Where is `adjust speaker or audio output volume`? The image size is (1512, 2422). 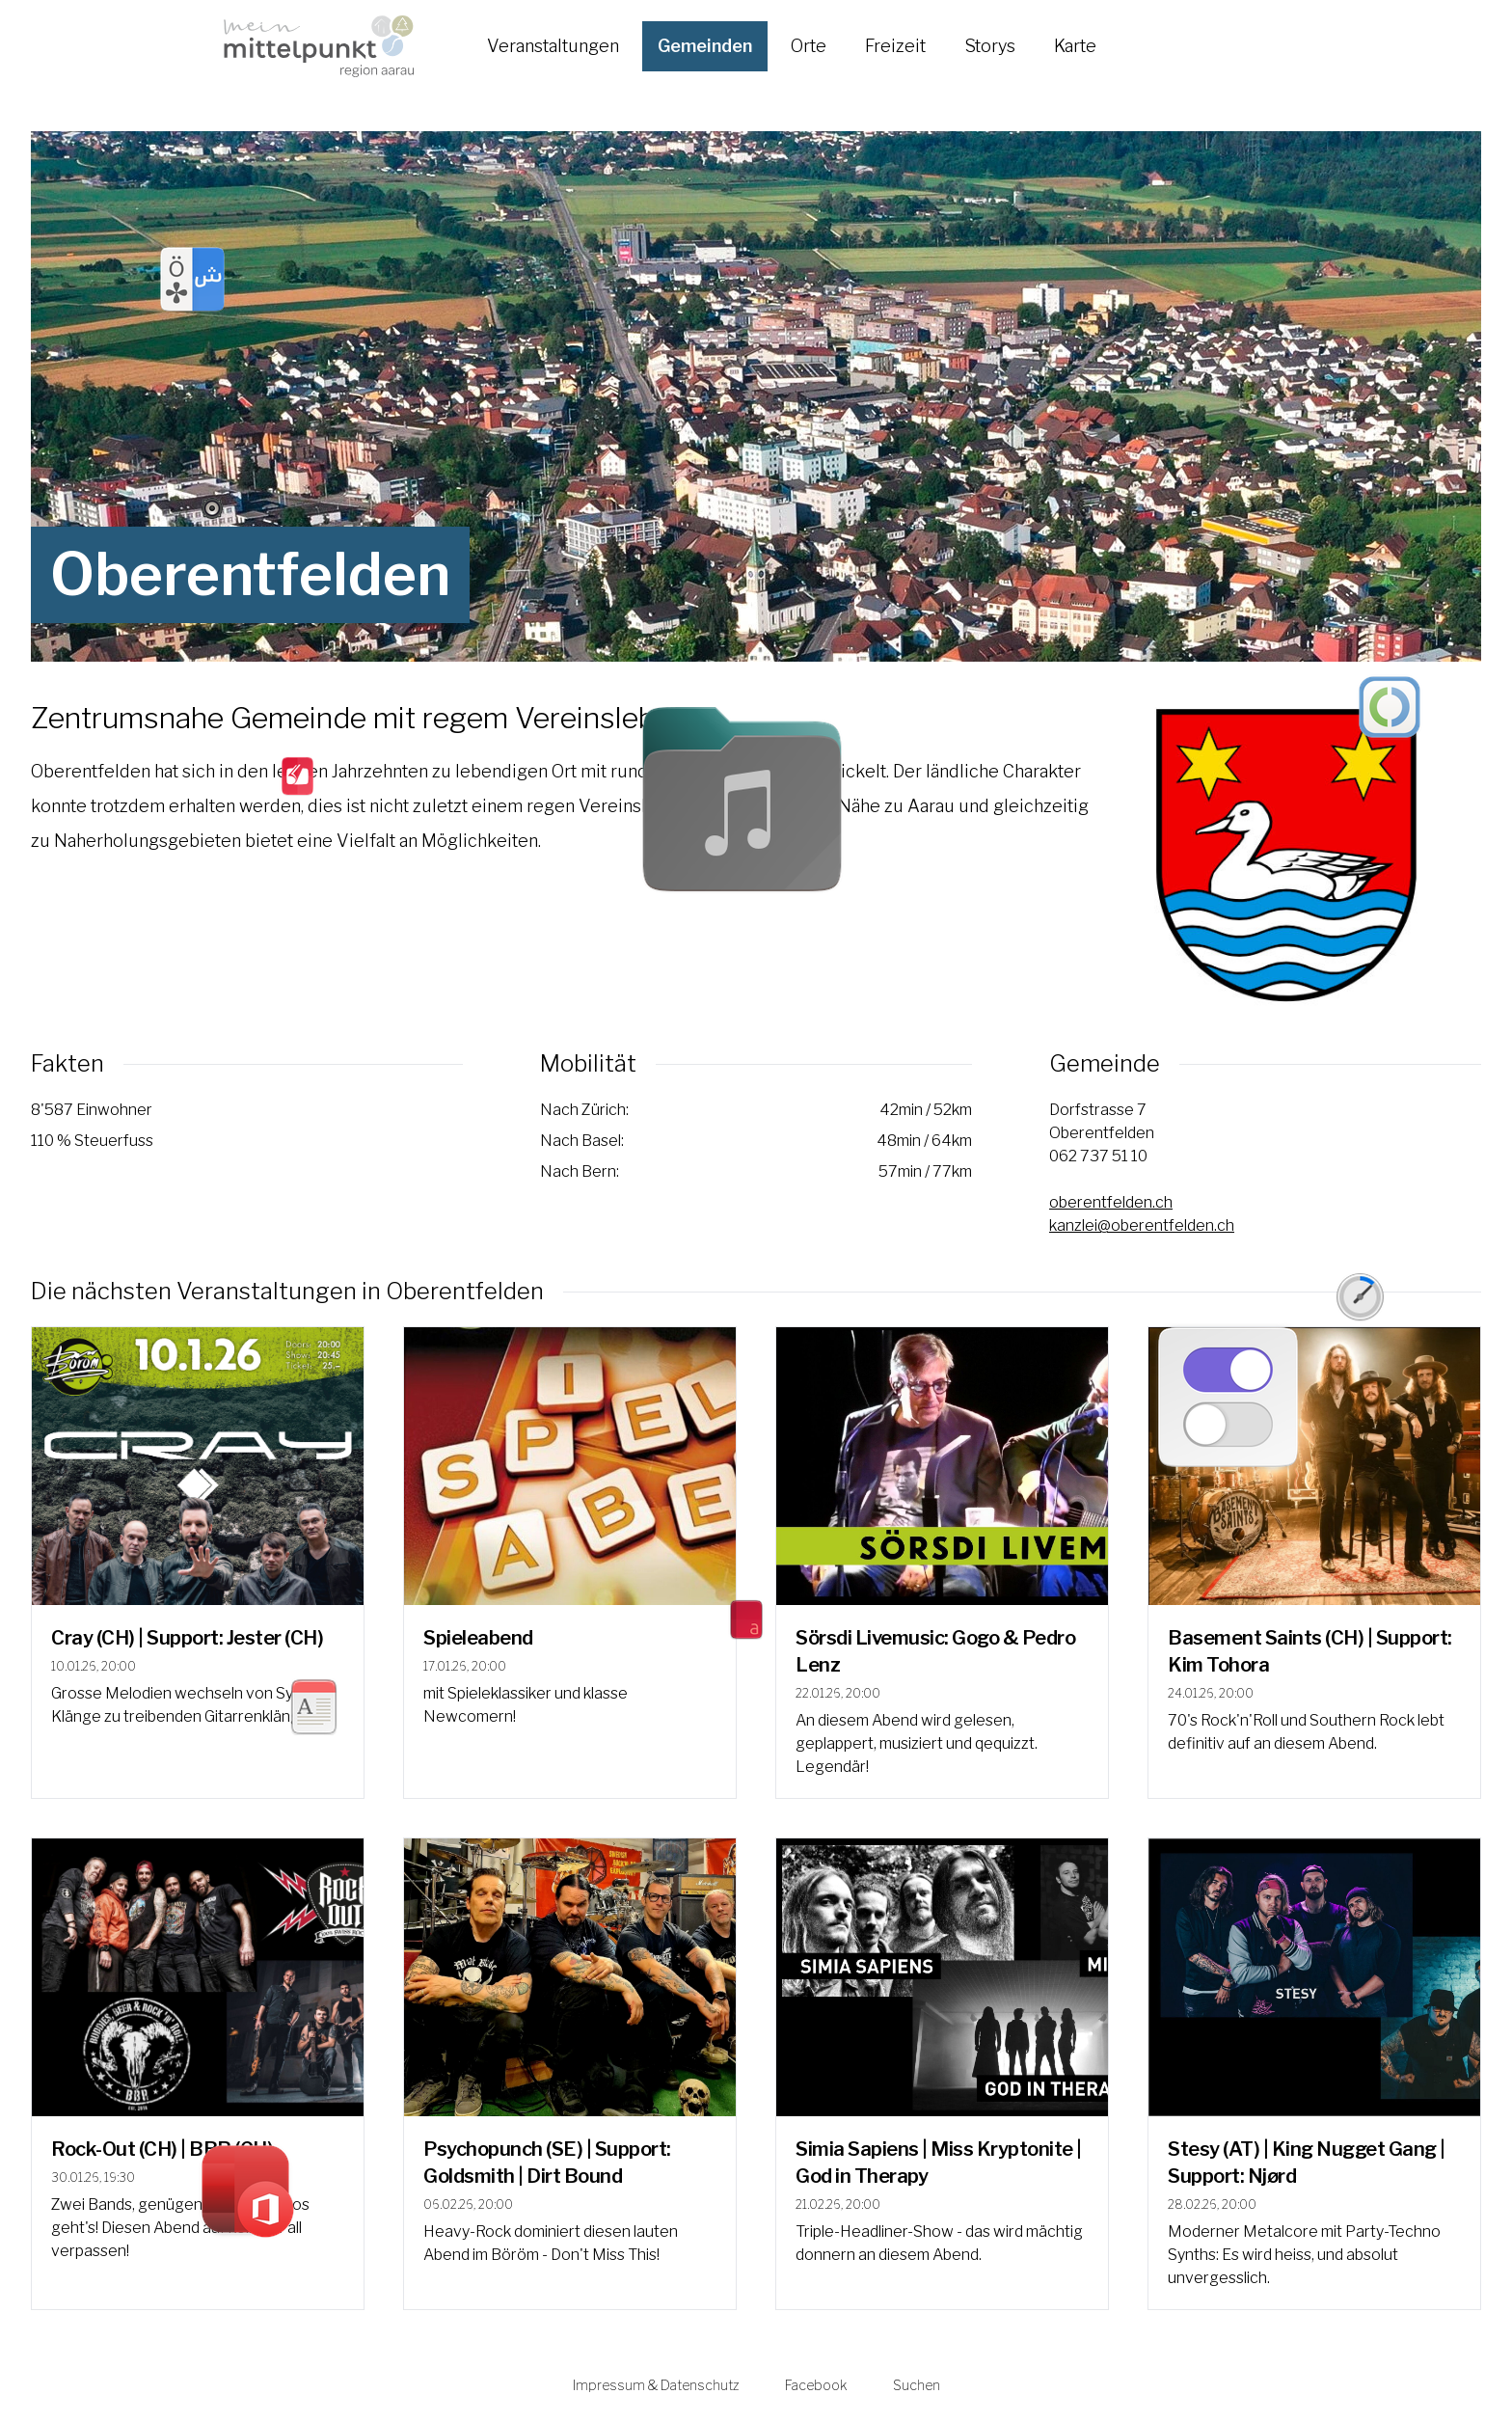
adjust speaker or audio output volume is located at coordinates (212, 508).